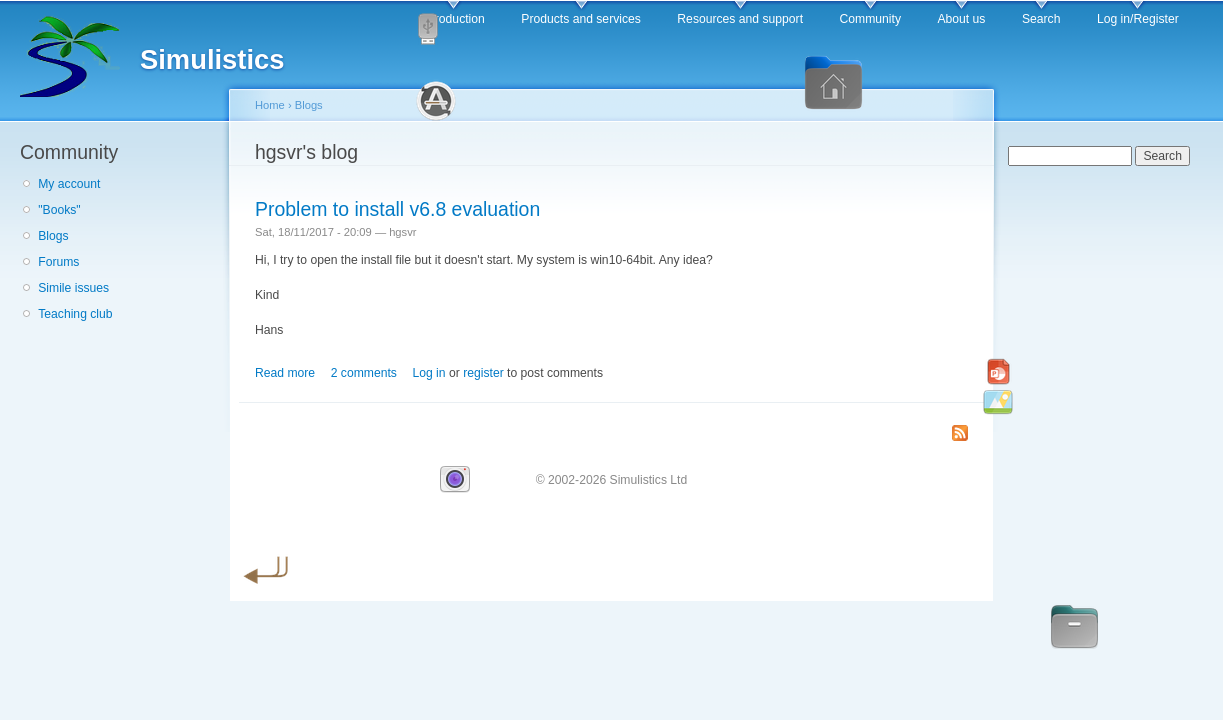 The width and height of the screenshot is (1223, 720). Describe the element at coordinates (998, 371) in the screenshot. I see `a Microsoft PowerPoint file` at that location.